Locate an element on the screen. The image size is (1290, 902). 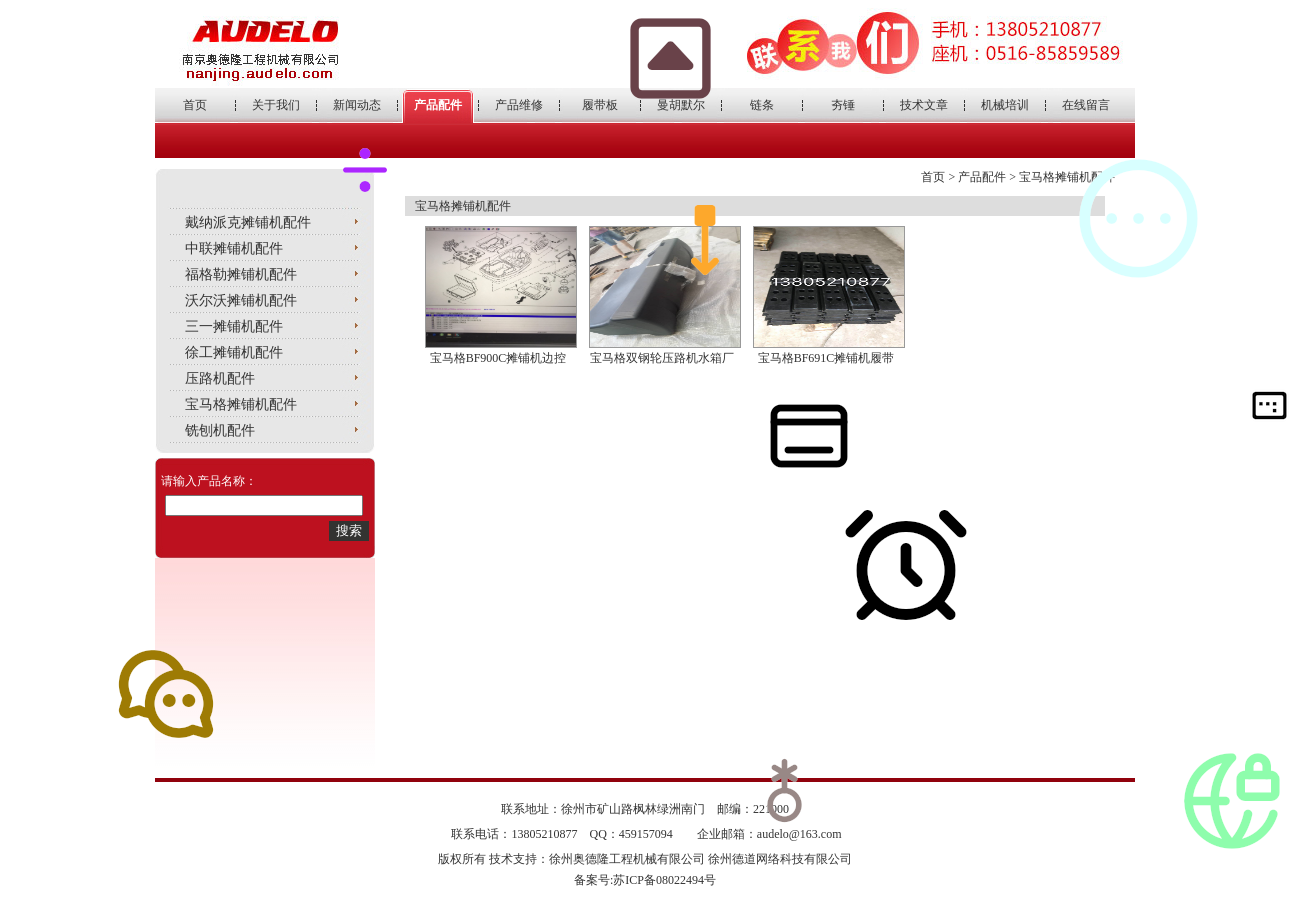
indicates non-binary gender identity option is located at coordinates (784, 790).